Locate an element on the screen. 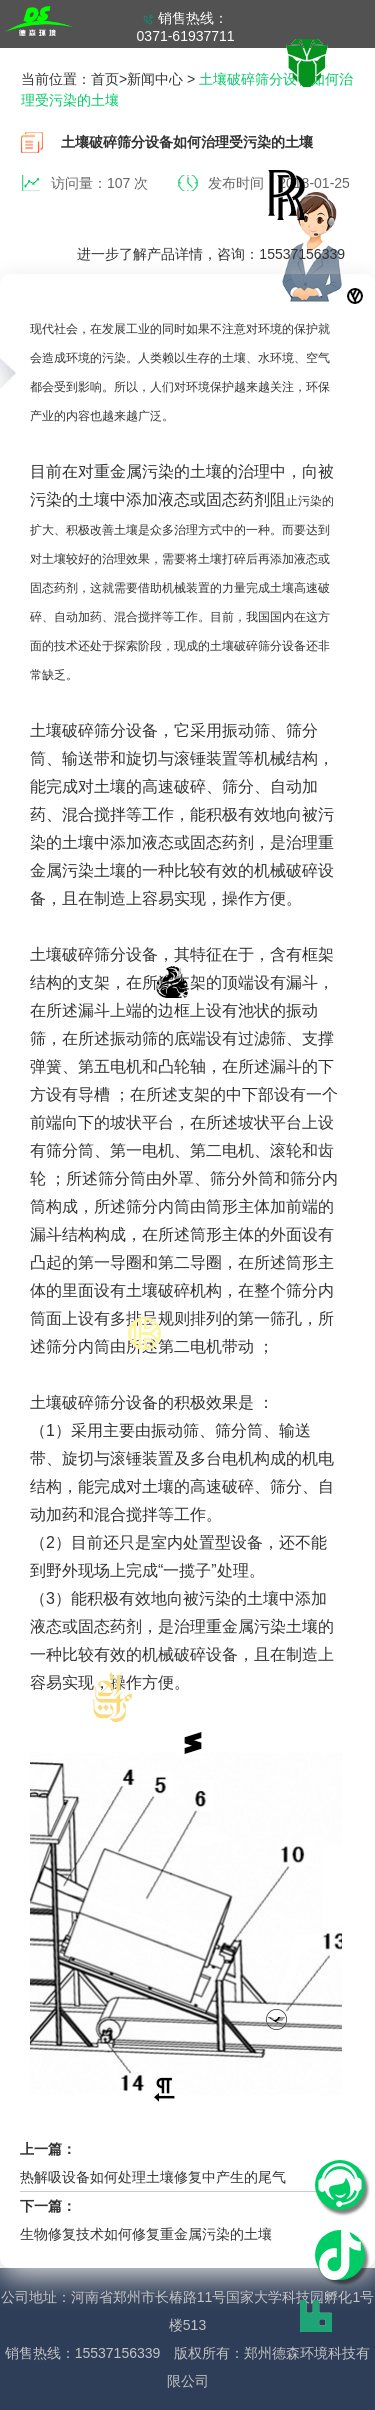 This screenshot has height=2410, width=375. rabbitmq messaging service logo is located at coordinates (316, 2316).